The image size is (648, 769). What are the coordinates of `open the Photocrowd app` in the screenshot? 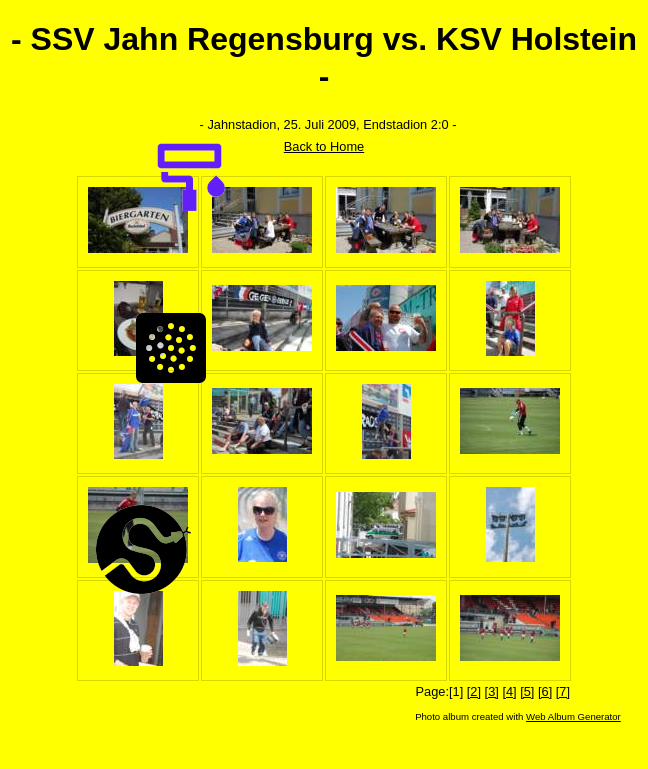 It's located at (171, 348).